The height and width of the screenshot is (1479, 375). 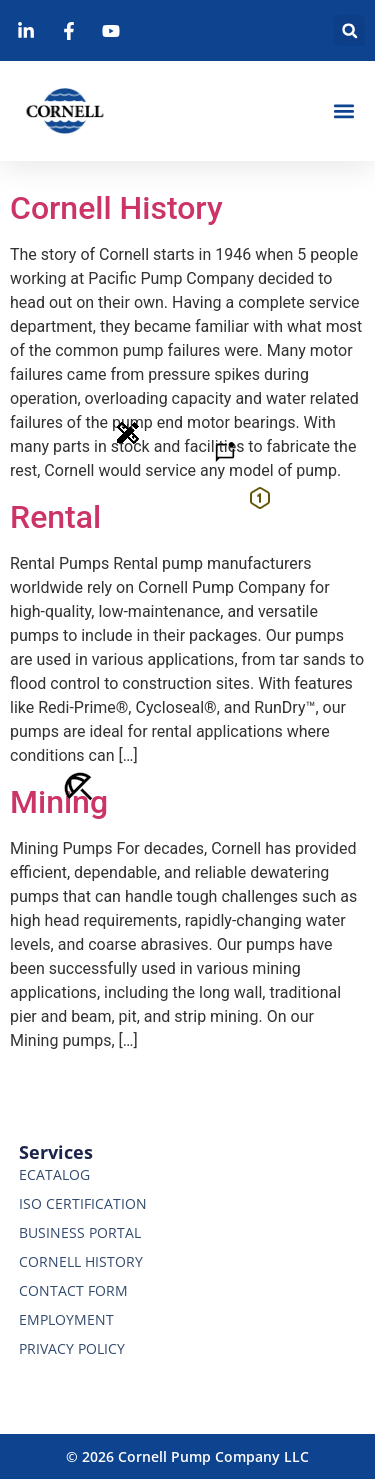 What do you see at coordinates (225, 453) in the screenshot?
I see `indicates unread messages in chat` at bounding box center [225, 453].